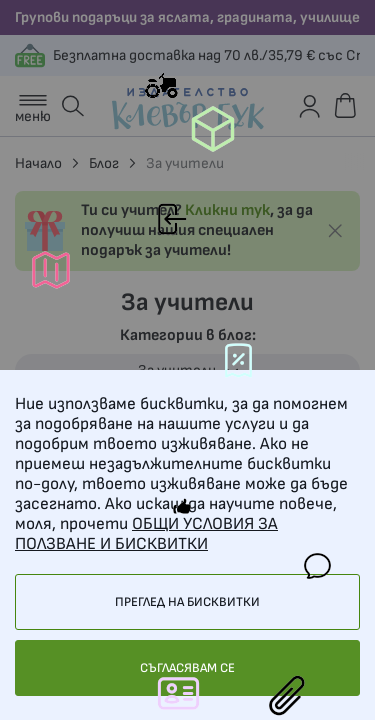 The width and height of the screenshot is (375, 720). What do you see at coordinates (161, 86) in the screenshot?
I see `access agricultural or farming features` at bounding box center [161, 86].